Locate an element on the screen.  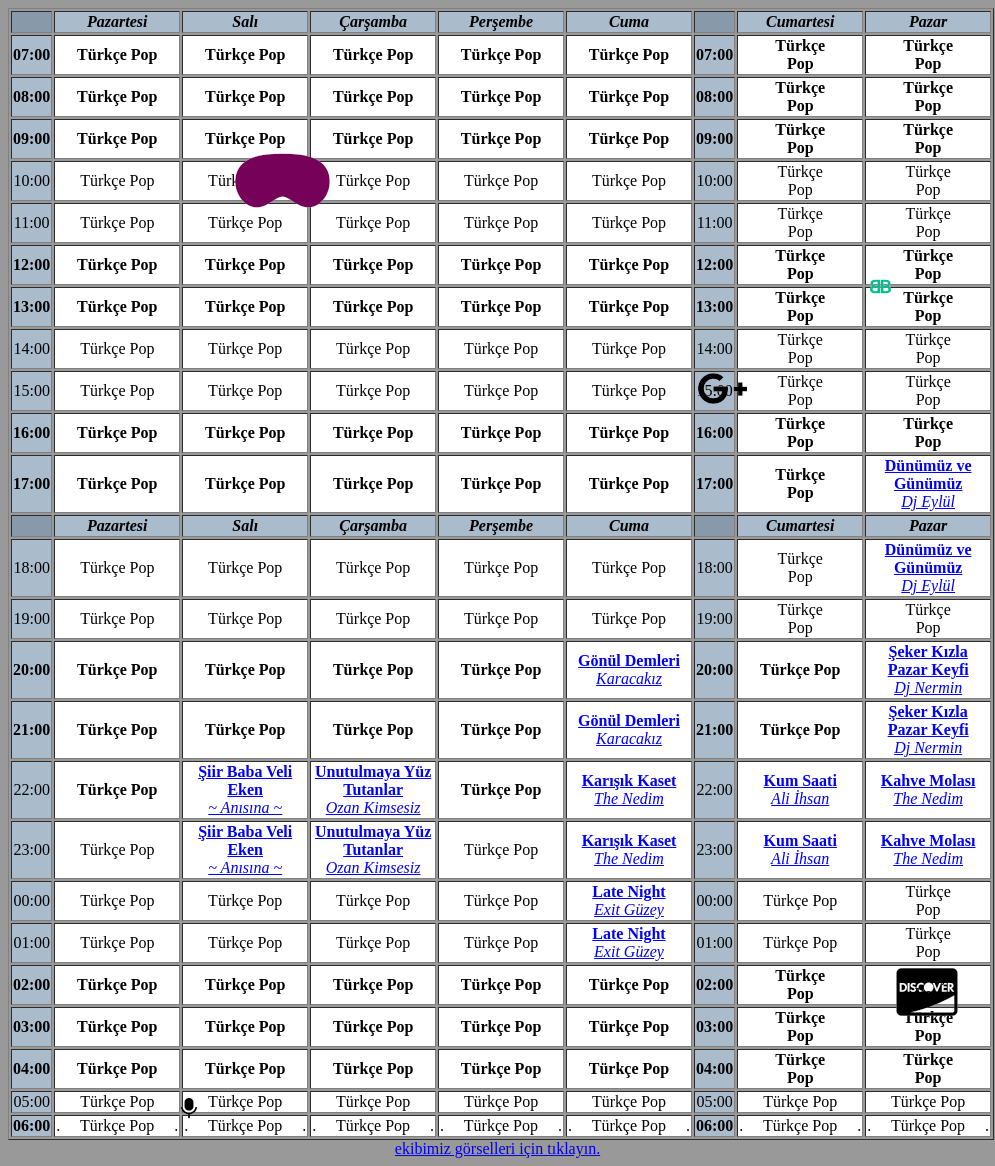
tap to start voice recording is located at coordinates (189, 1108).